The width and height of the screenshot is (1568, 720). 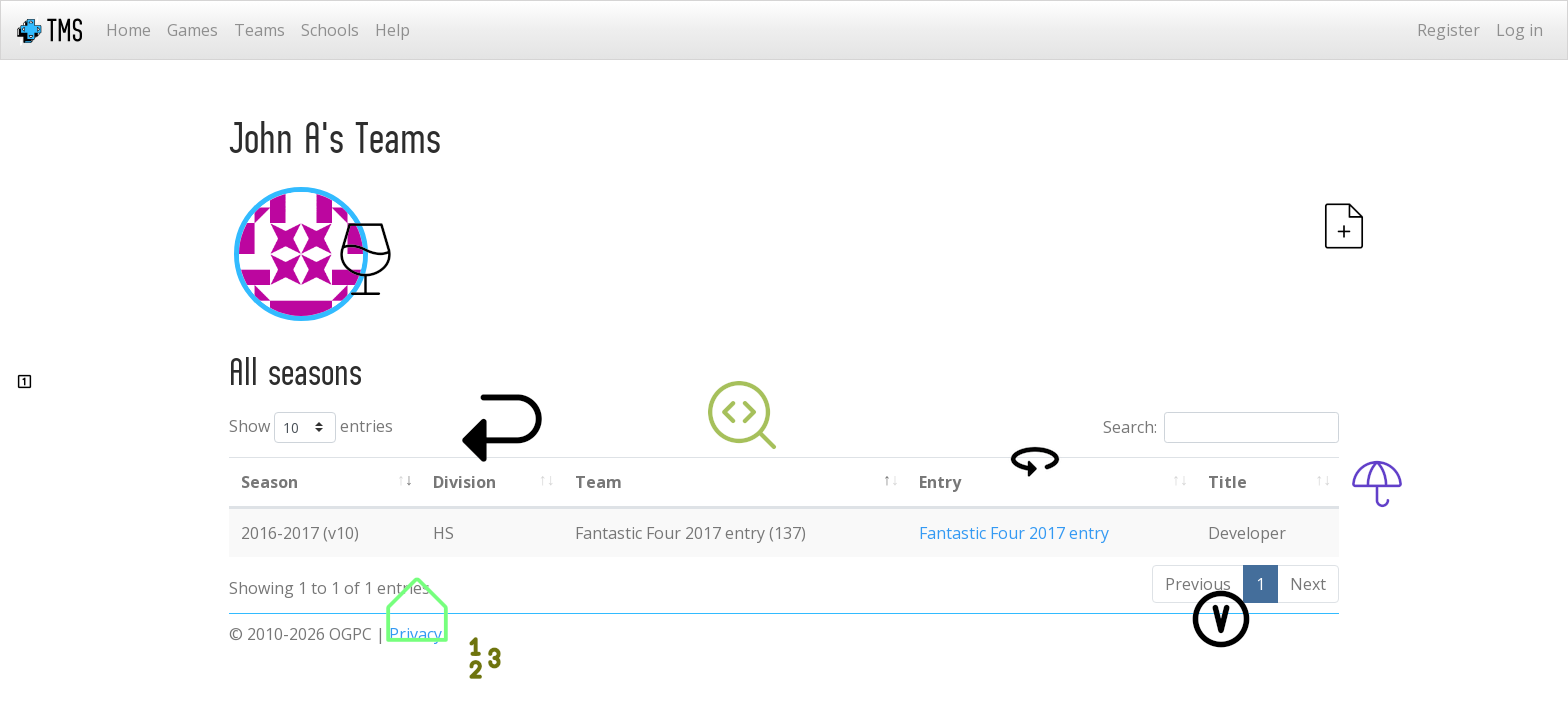 I want to click on view 360-degree panorama or image, so click(x=1035, y=459).